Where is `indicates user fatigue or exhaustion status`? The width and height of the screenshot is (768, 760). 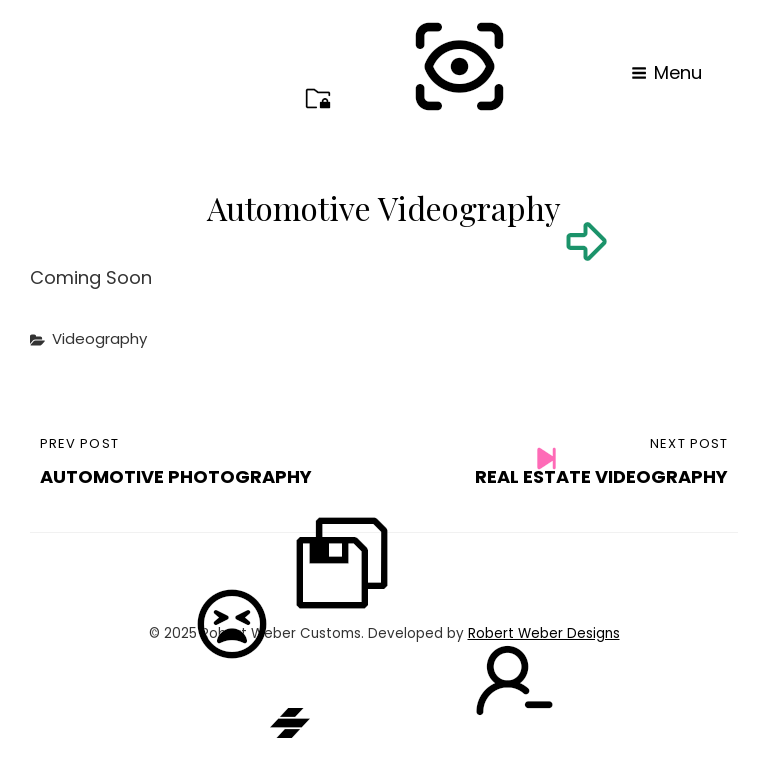
indicates user fatigue or exhaustion status is located at coordinates (232, 624).